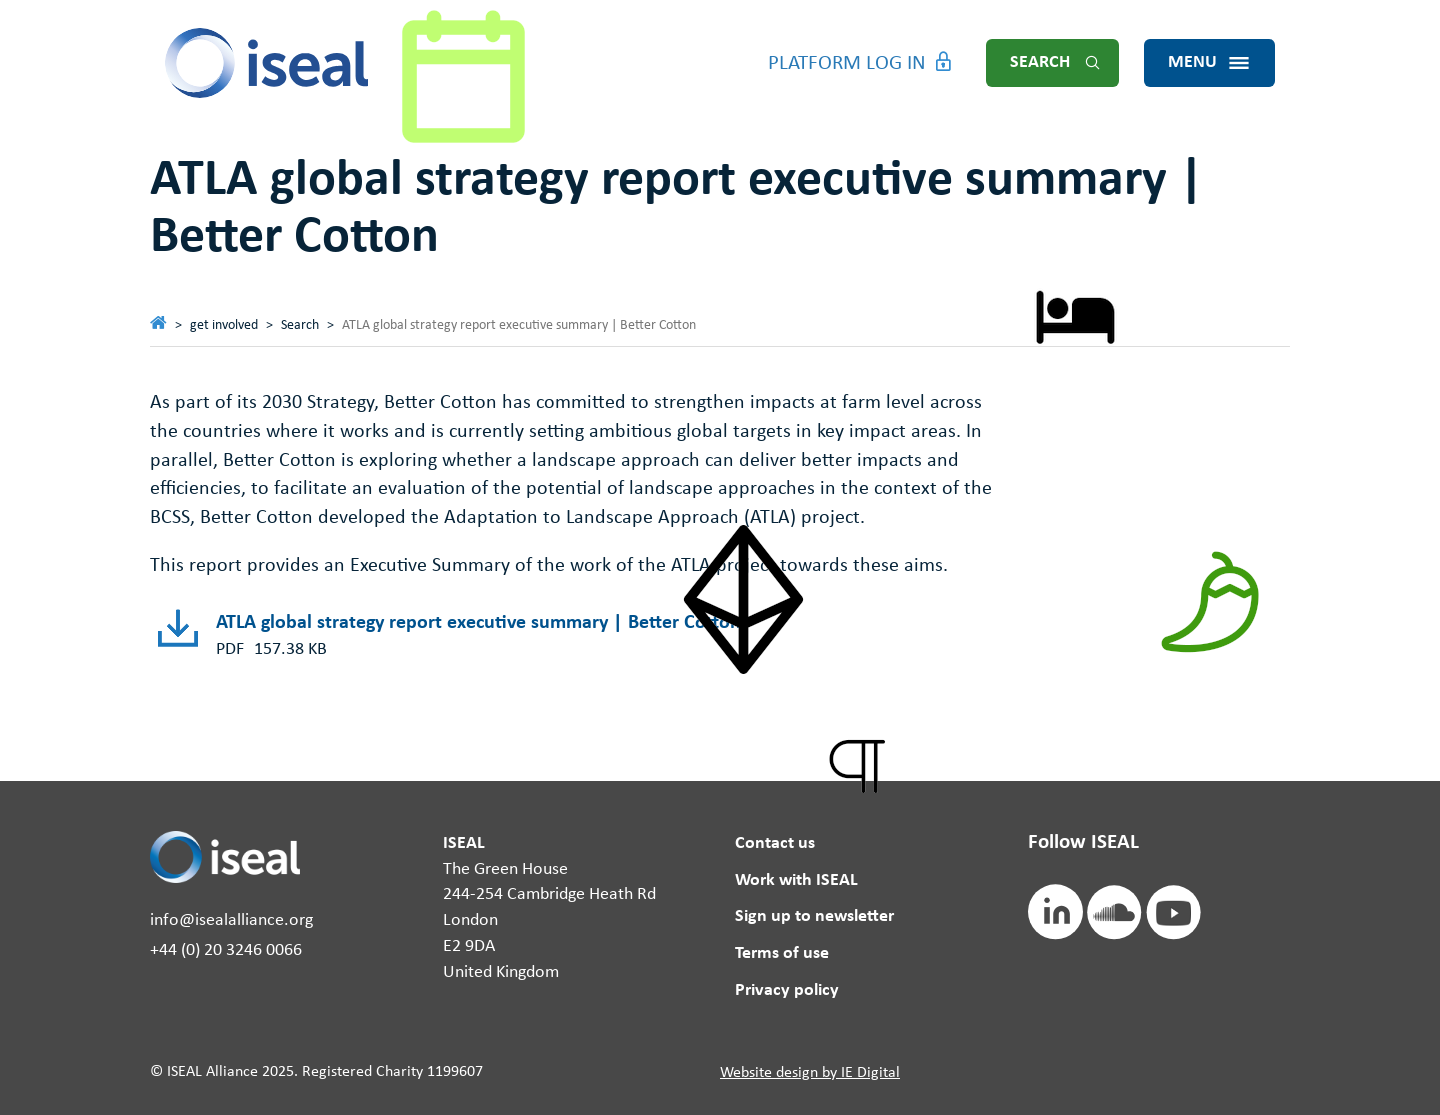 The height and width of the screenshot is (1115, 1440). I want to click on toggle paragraph formatting, so click(858, 766).